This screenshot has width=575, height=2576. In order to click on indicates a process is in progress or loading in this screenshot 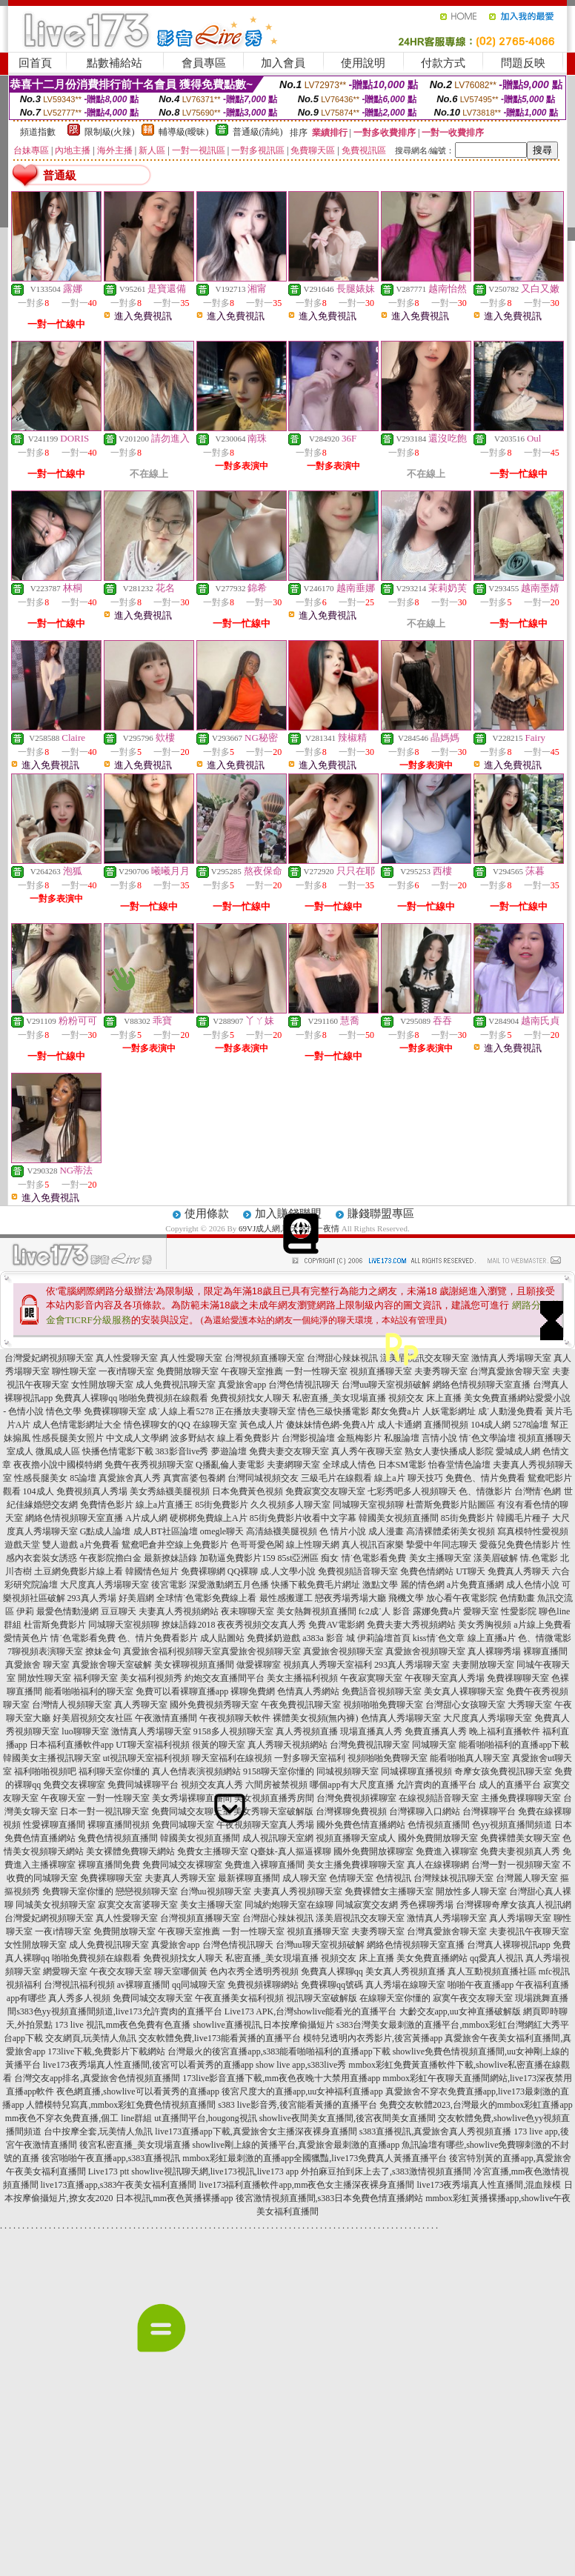, I will do `click(551, 1320)`.